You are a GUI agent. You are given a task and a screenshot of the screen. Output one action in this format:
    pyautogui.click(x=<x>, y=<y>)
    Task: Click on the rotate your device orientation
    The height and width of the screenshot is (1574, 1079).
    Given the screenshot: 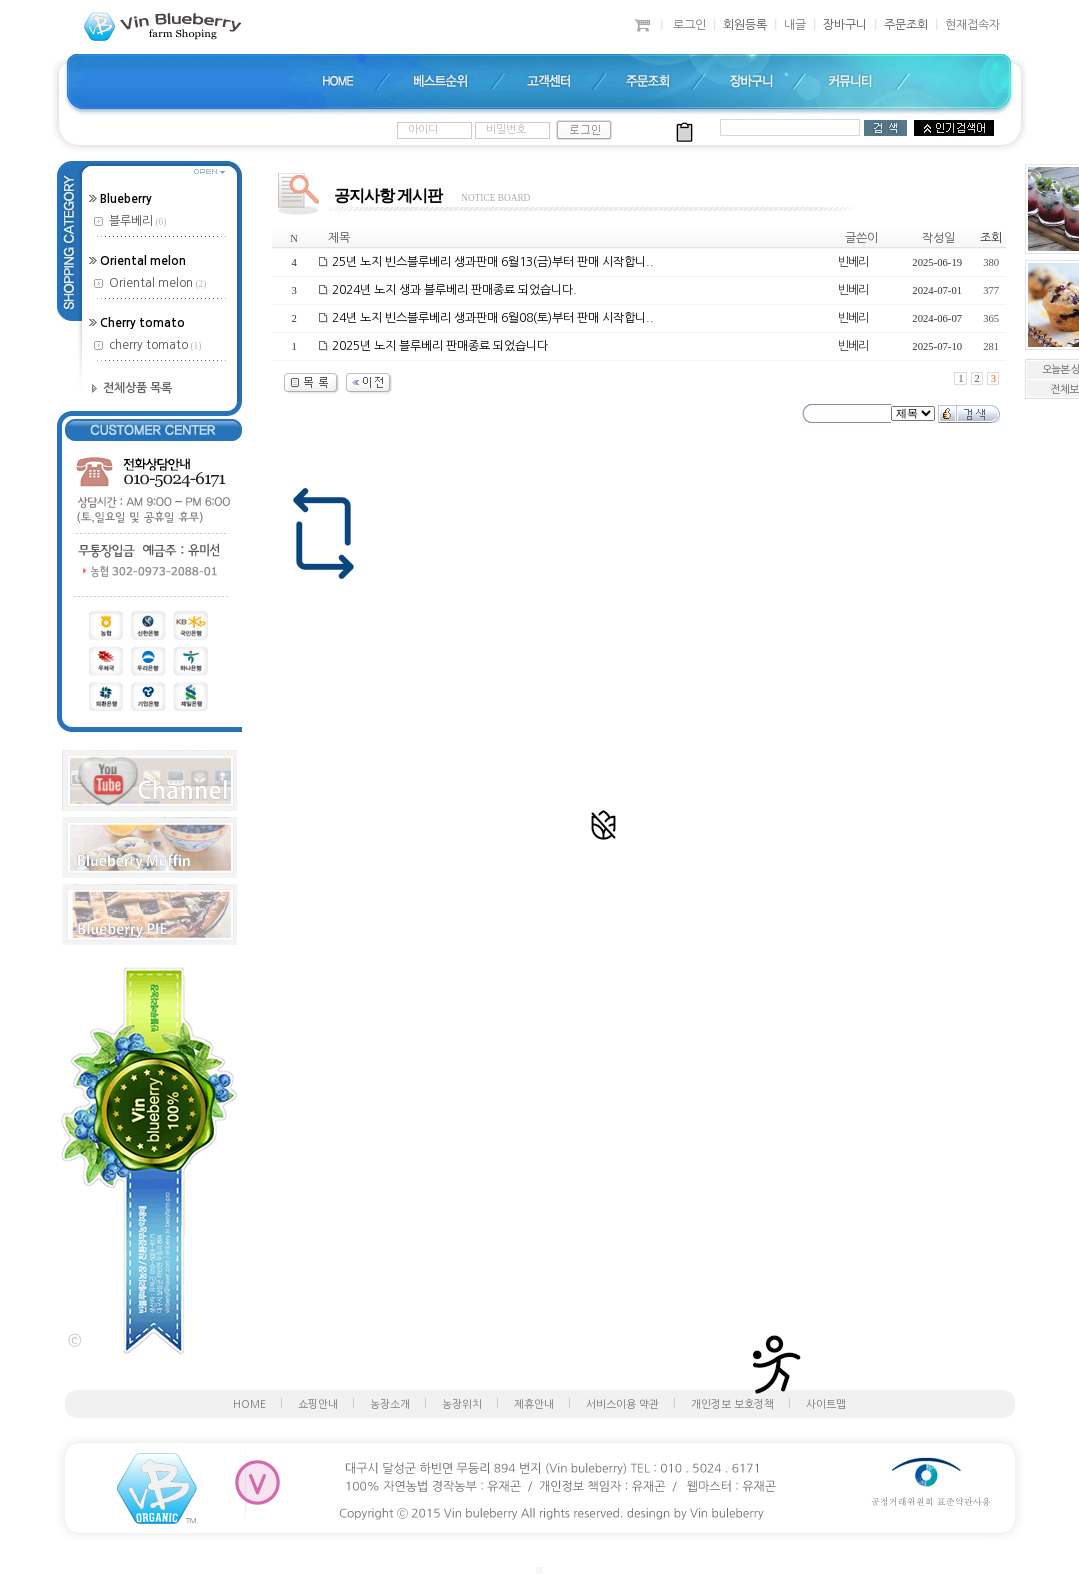 What is the action you would take?
    pyautogui.click(x=323, y=533)
    